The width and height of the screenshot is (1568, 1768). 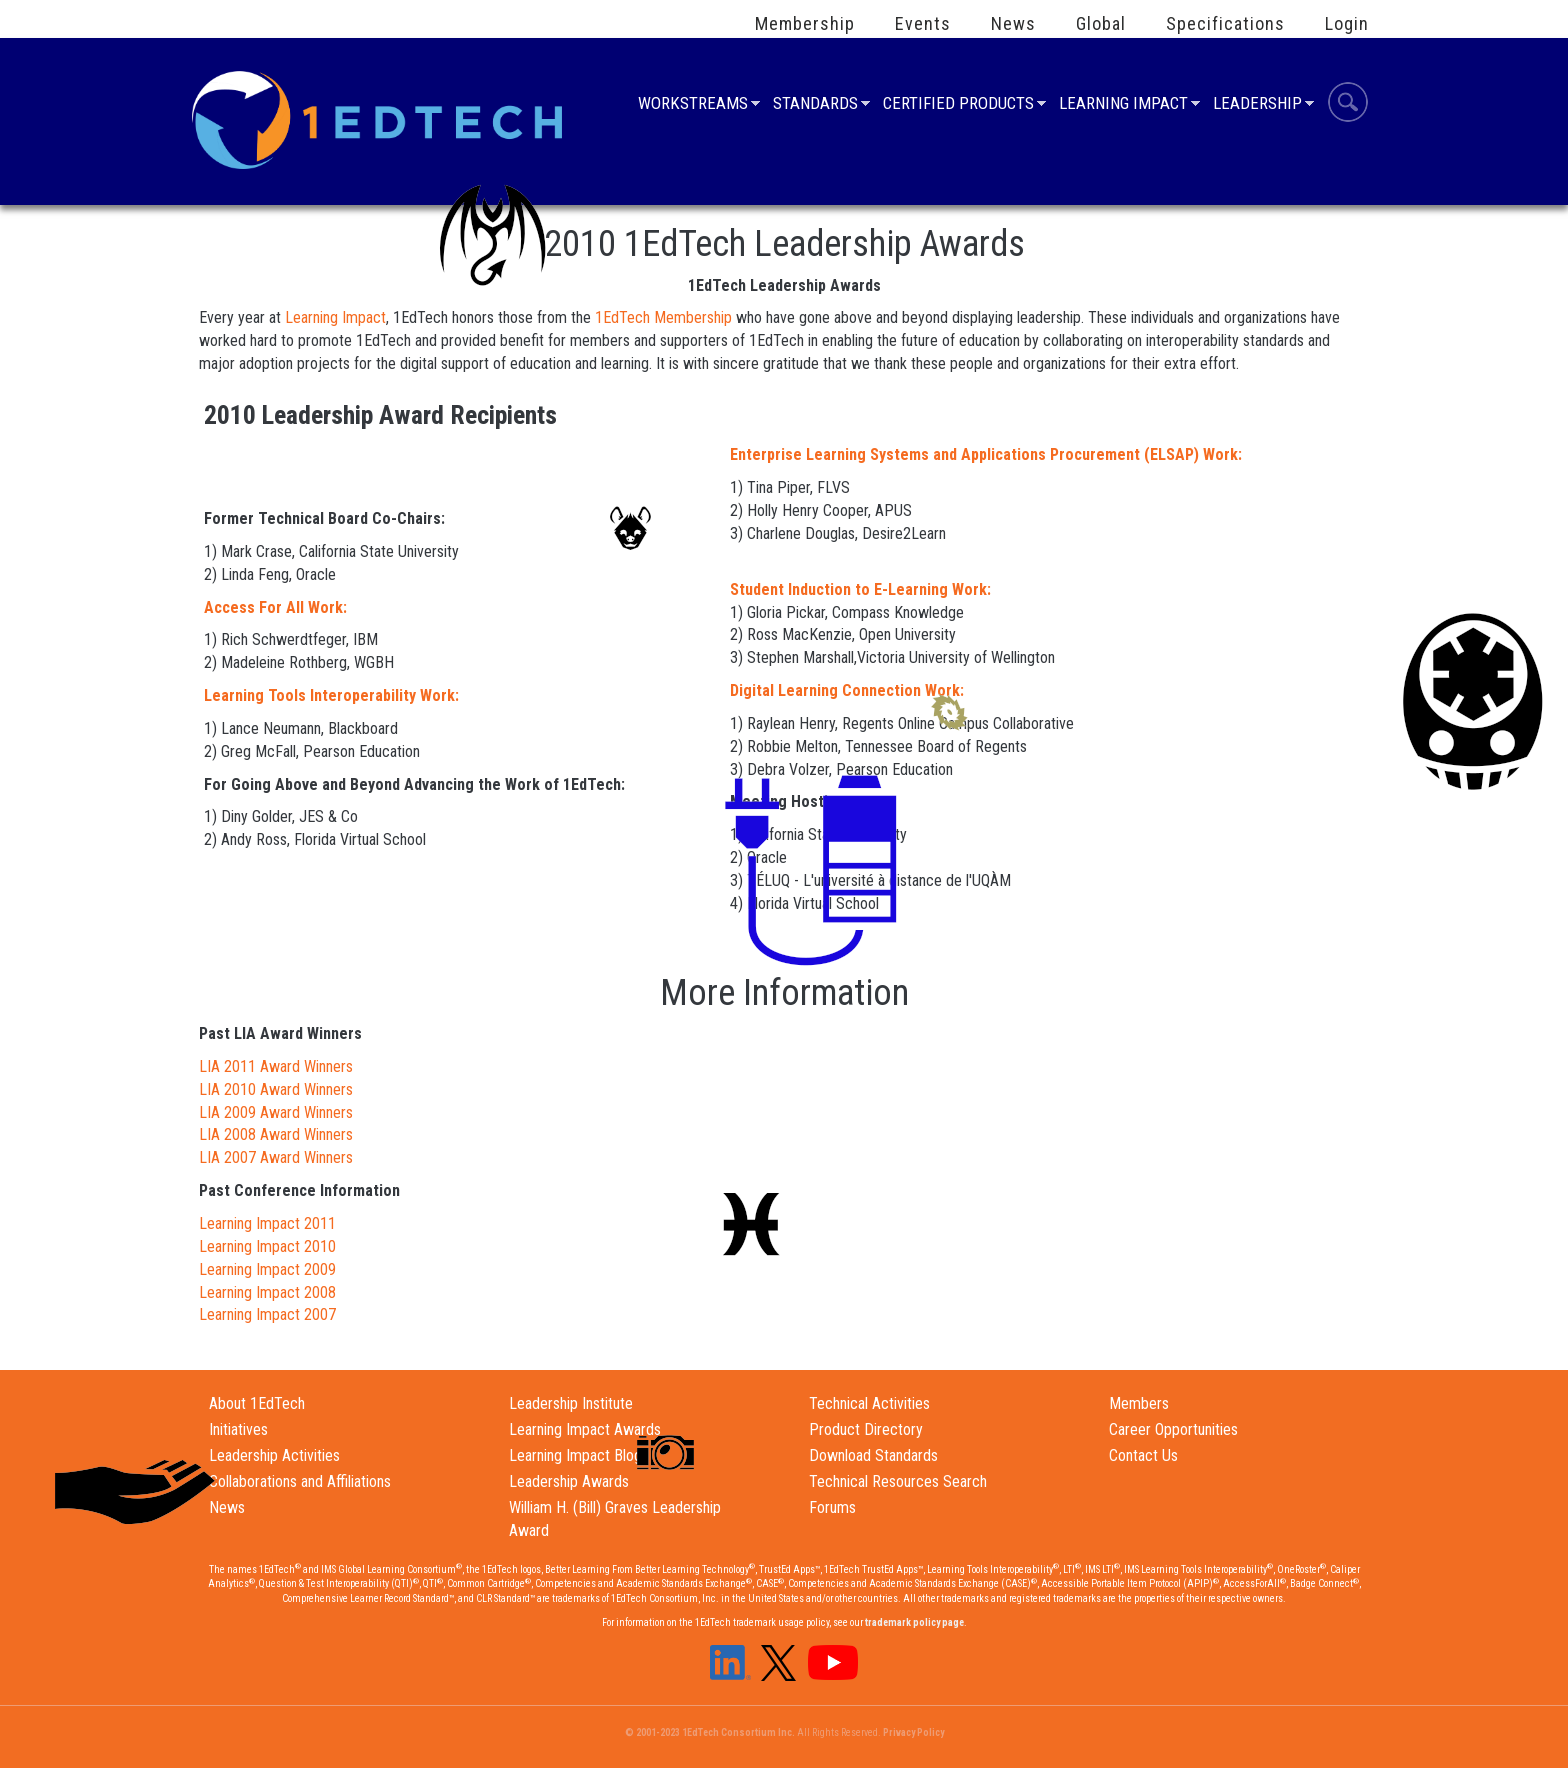 I want to click on represents a villain or enemy character in a game, so click(x=493, y=233).